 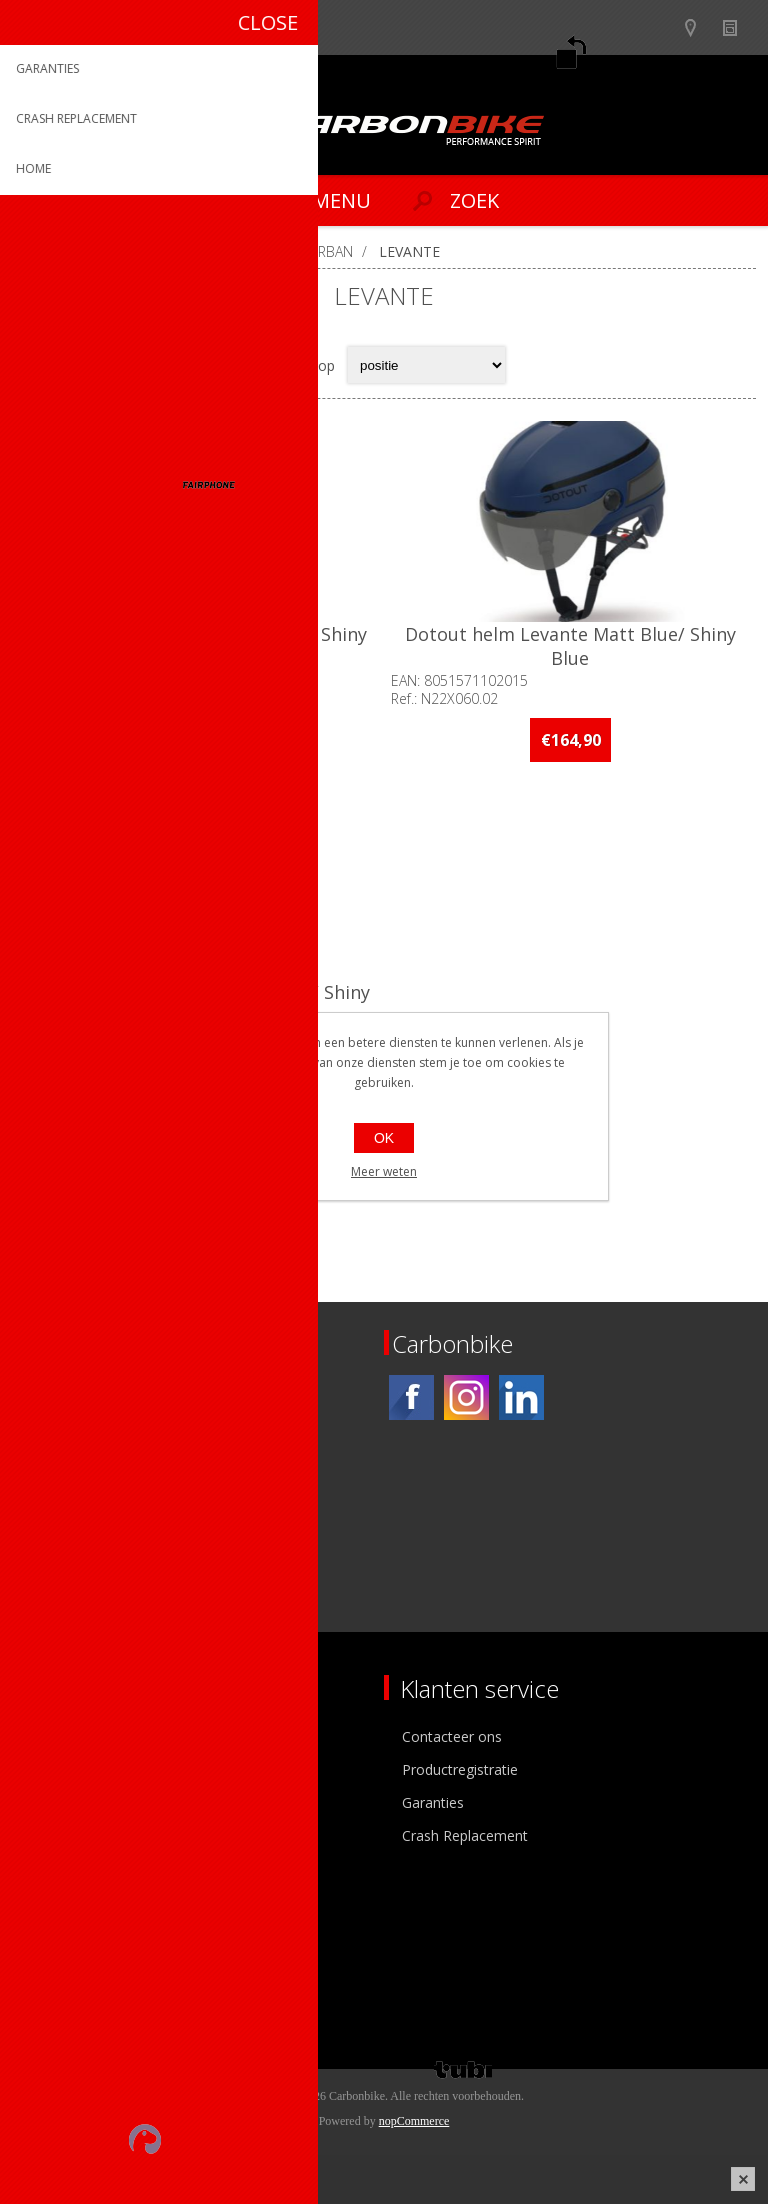 I want to click on Deno runtime logo, so click(x=145, y=2139).